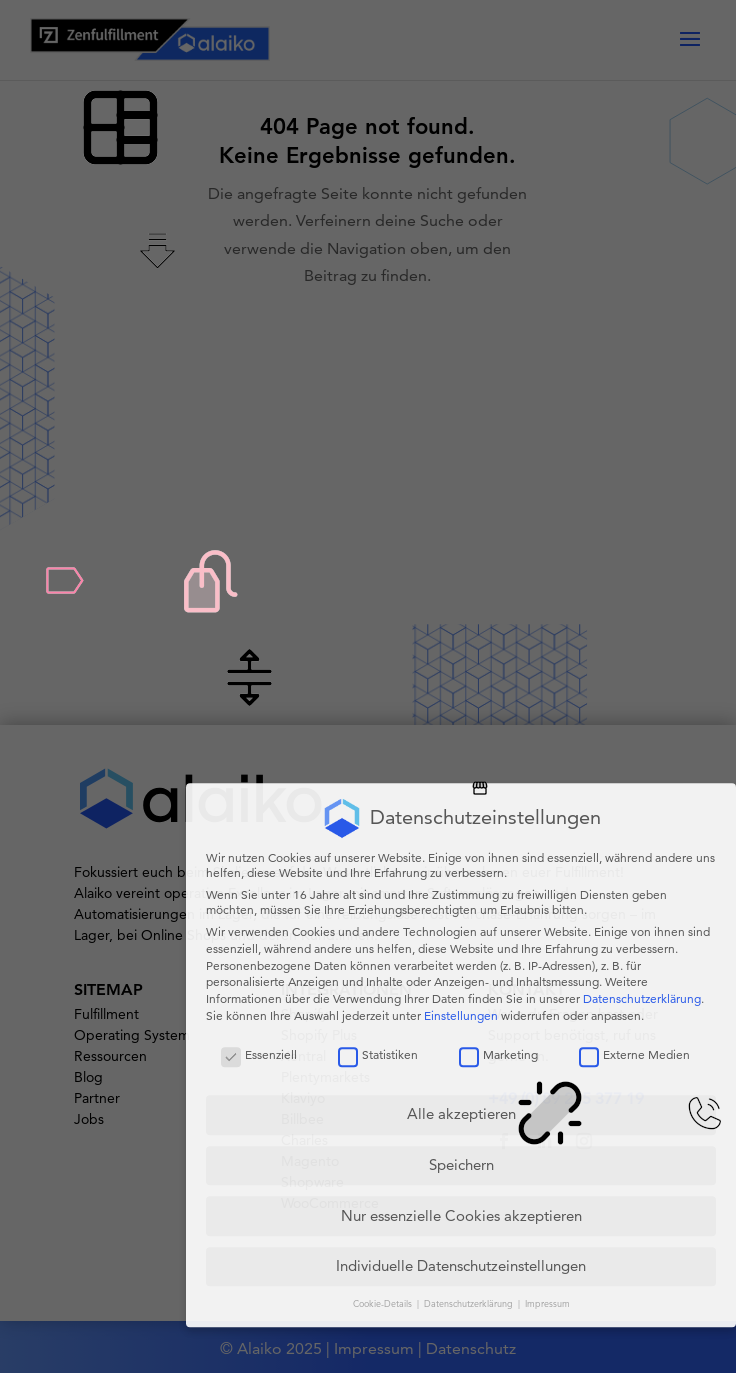  Describe the element at coordinates (63, 580) in the screenshot. I see `add a tag or label to an item` at that location.